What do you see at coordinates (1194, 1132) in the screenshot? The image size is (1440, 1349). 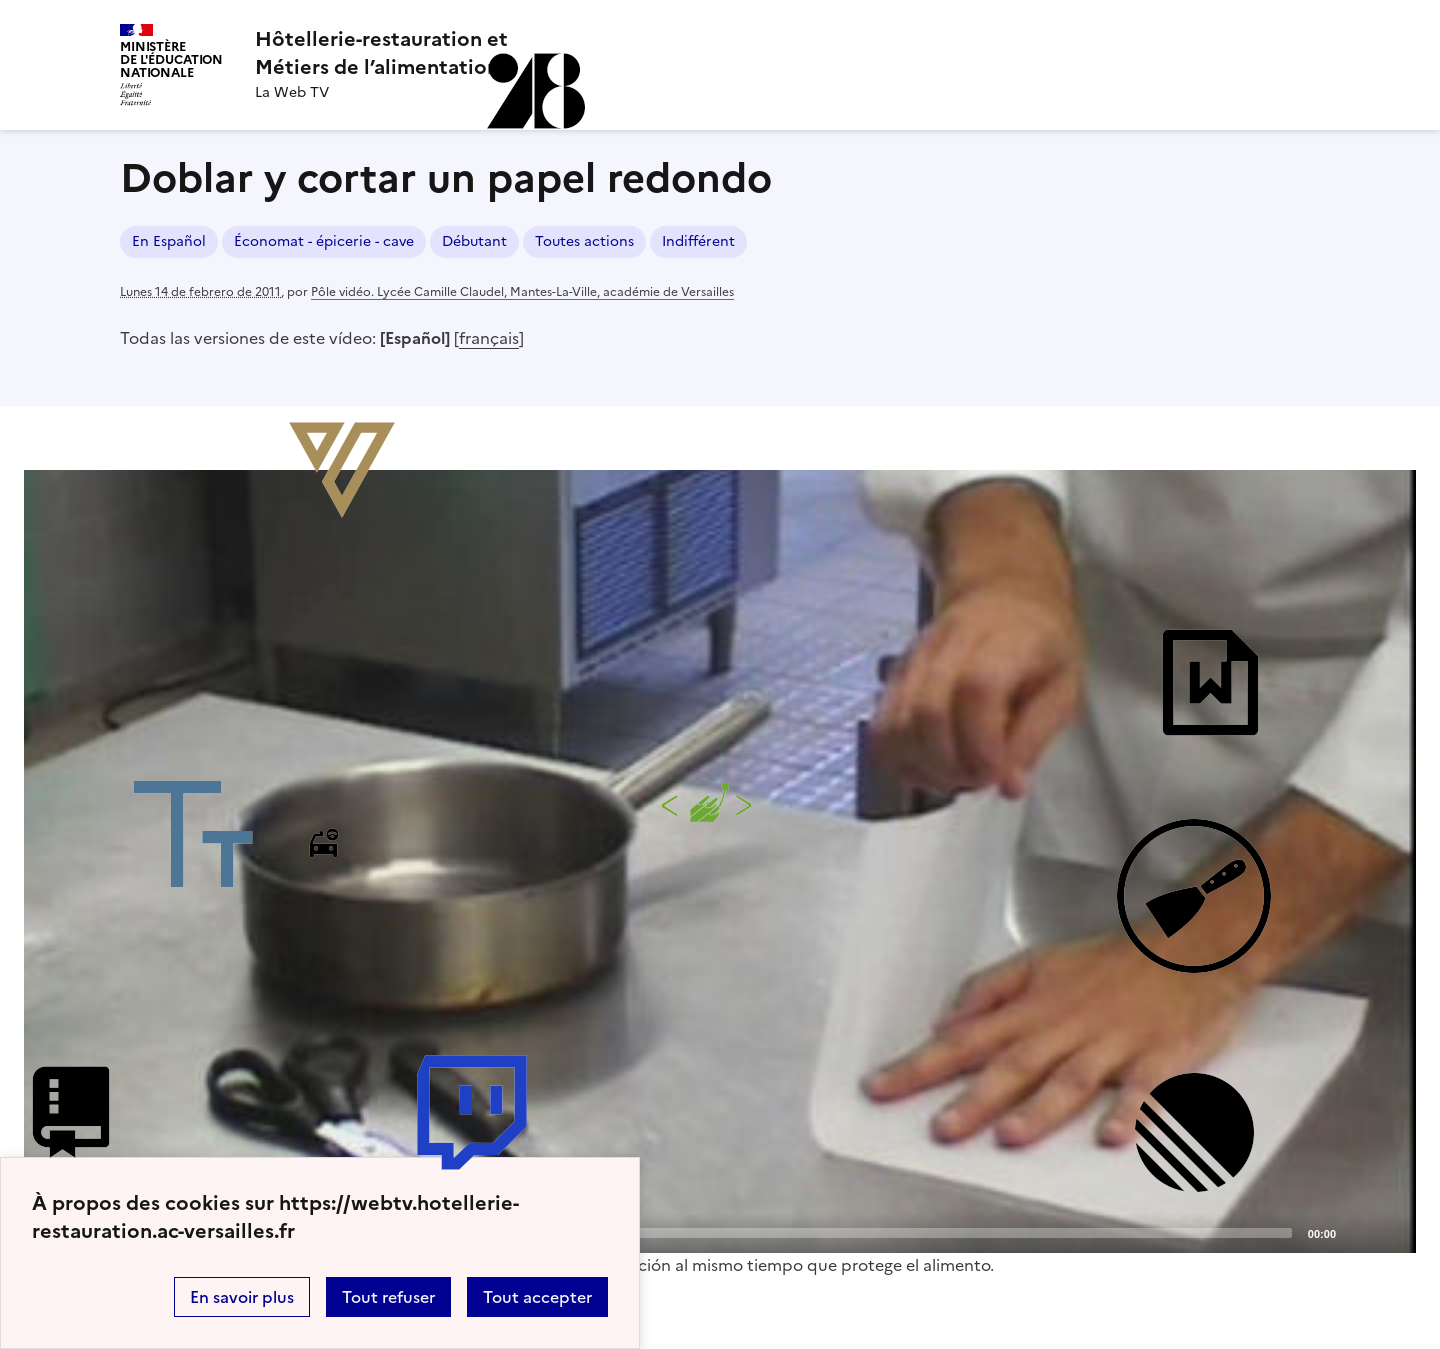 I see `open Linear project management app` at bounding box center [1194, 1132].